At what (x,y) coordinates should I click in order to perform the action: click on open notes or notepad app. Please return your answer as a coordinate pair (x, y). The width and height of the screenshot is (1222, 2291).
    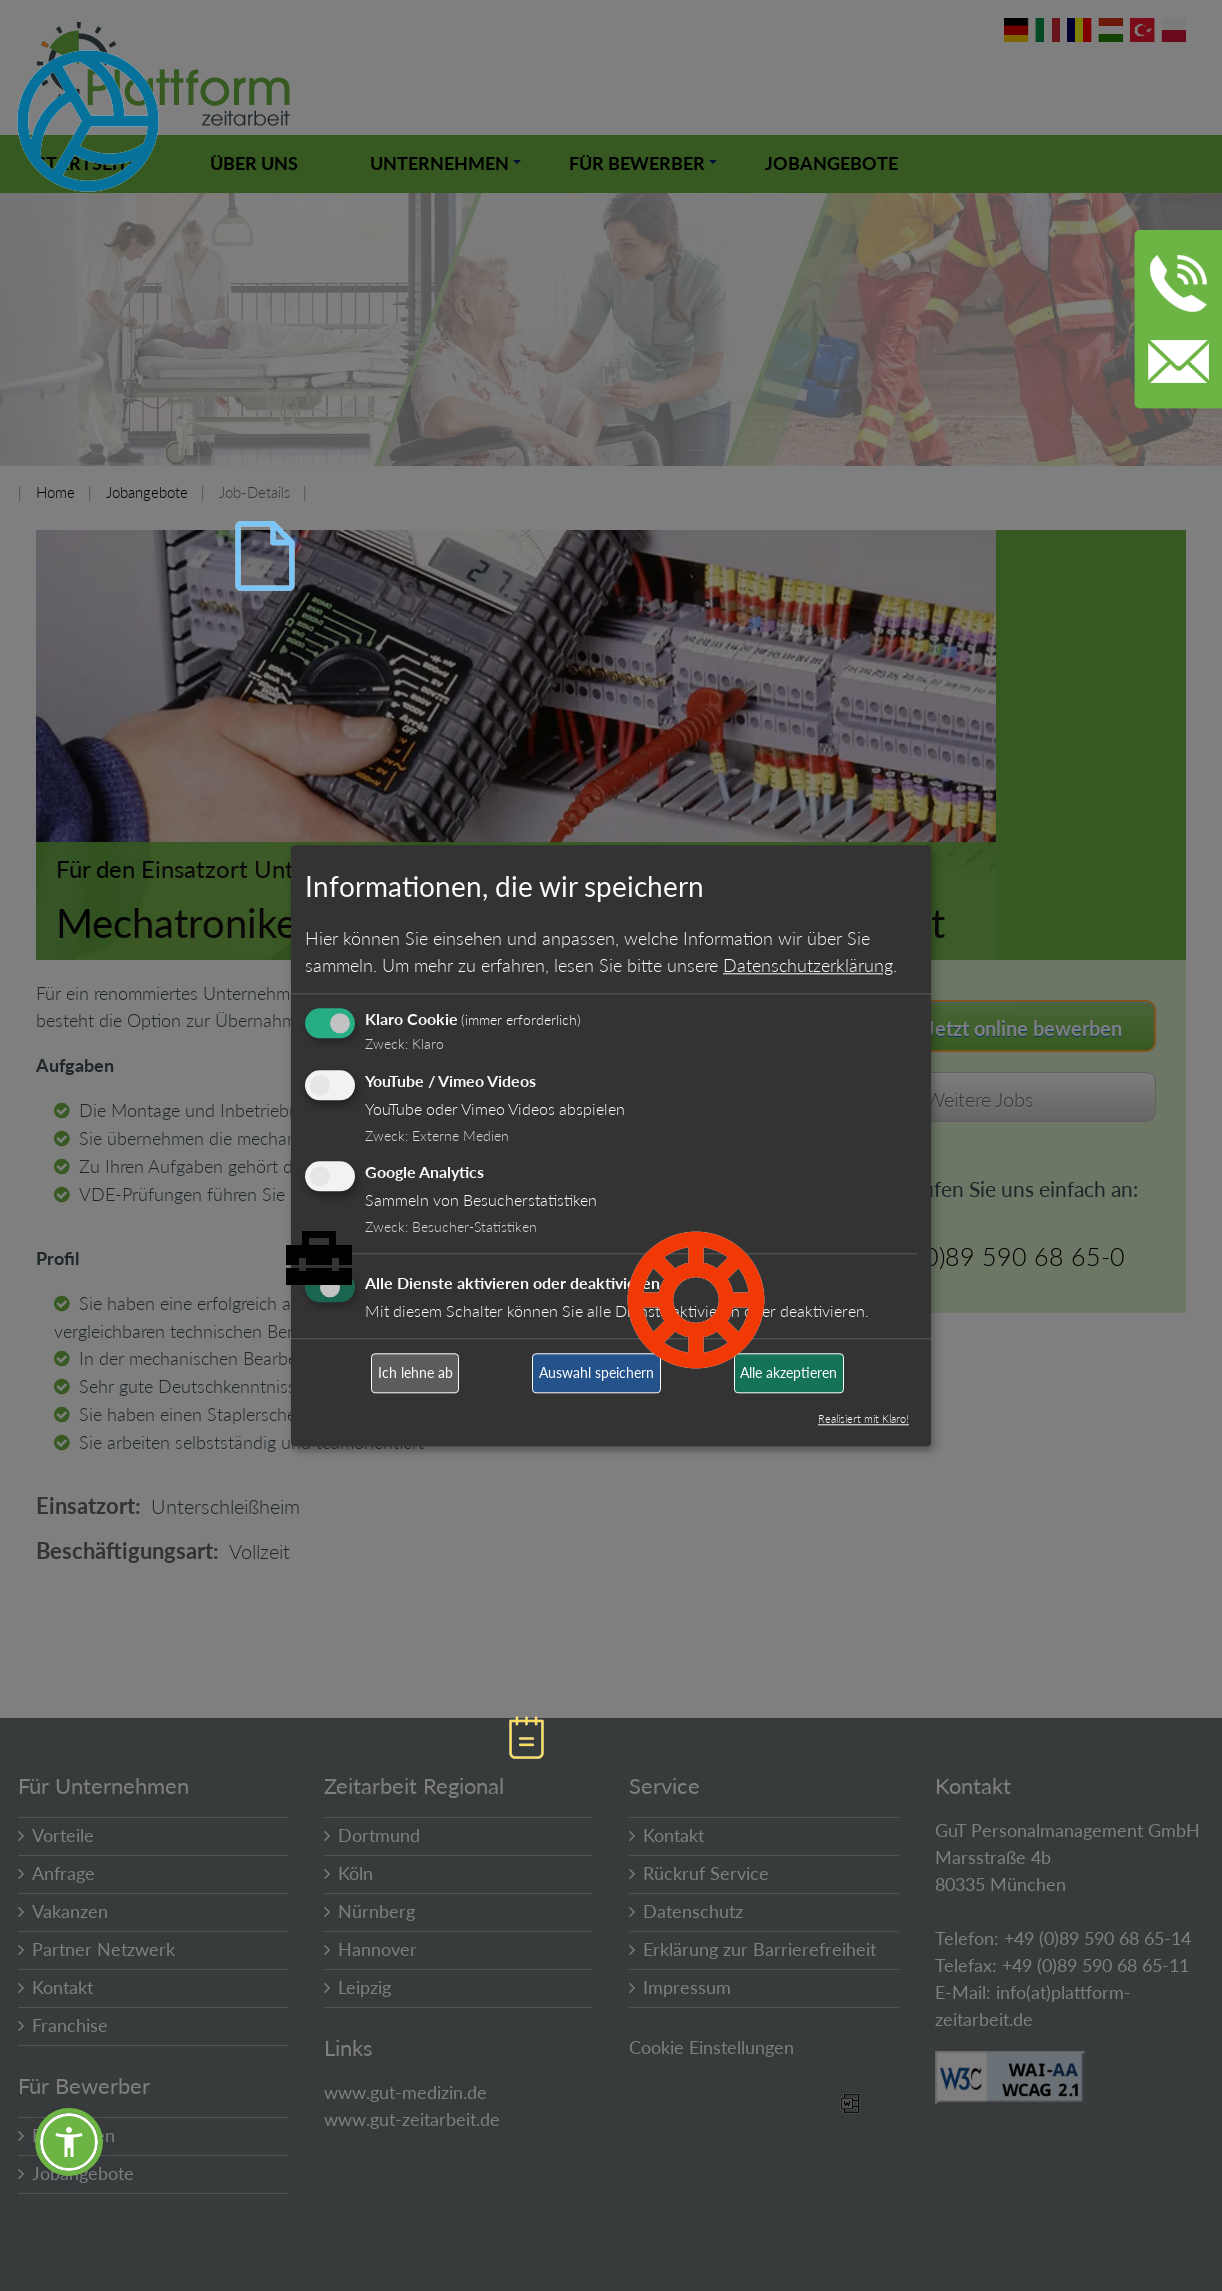
    Looking at the image, I should click on (526, 1738).